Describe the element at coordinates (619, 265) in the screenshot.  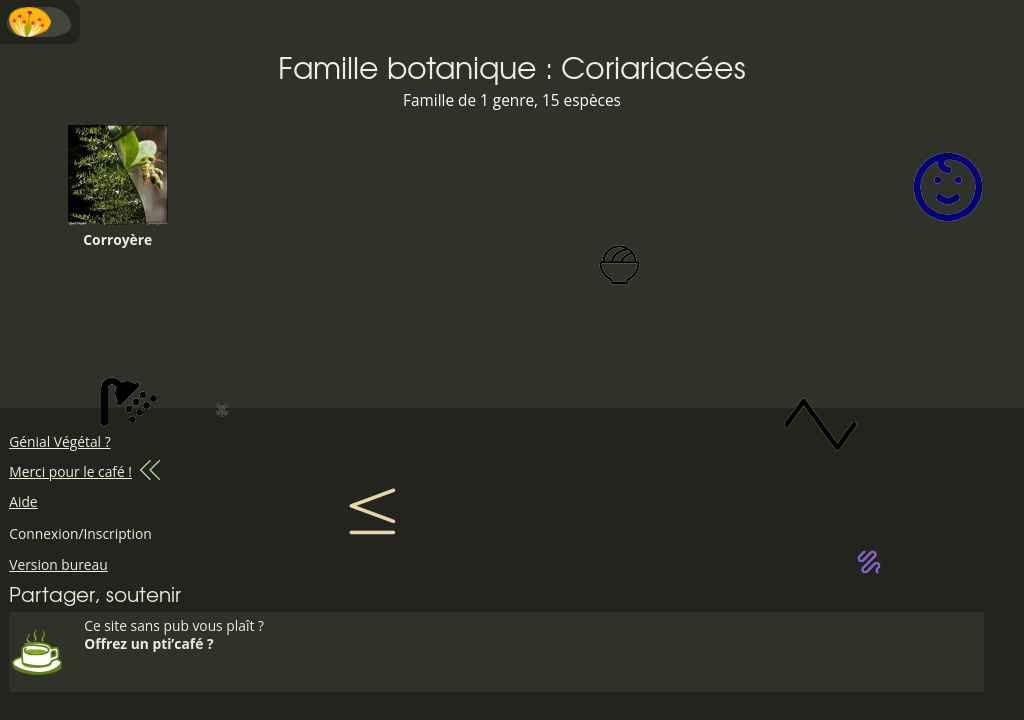
I see `view food or meal options` at that location.